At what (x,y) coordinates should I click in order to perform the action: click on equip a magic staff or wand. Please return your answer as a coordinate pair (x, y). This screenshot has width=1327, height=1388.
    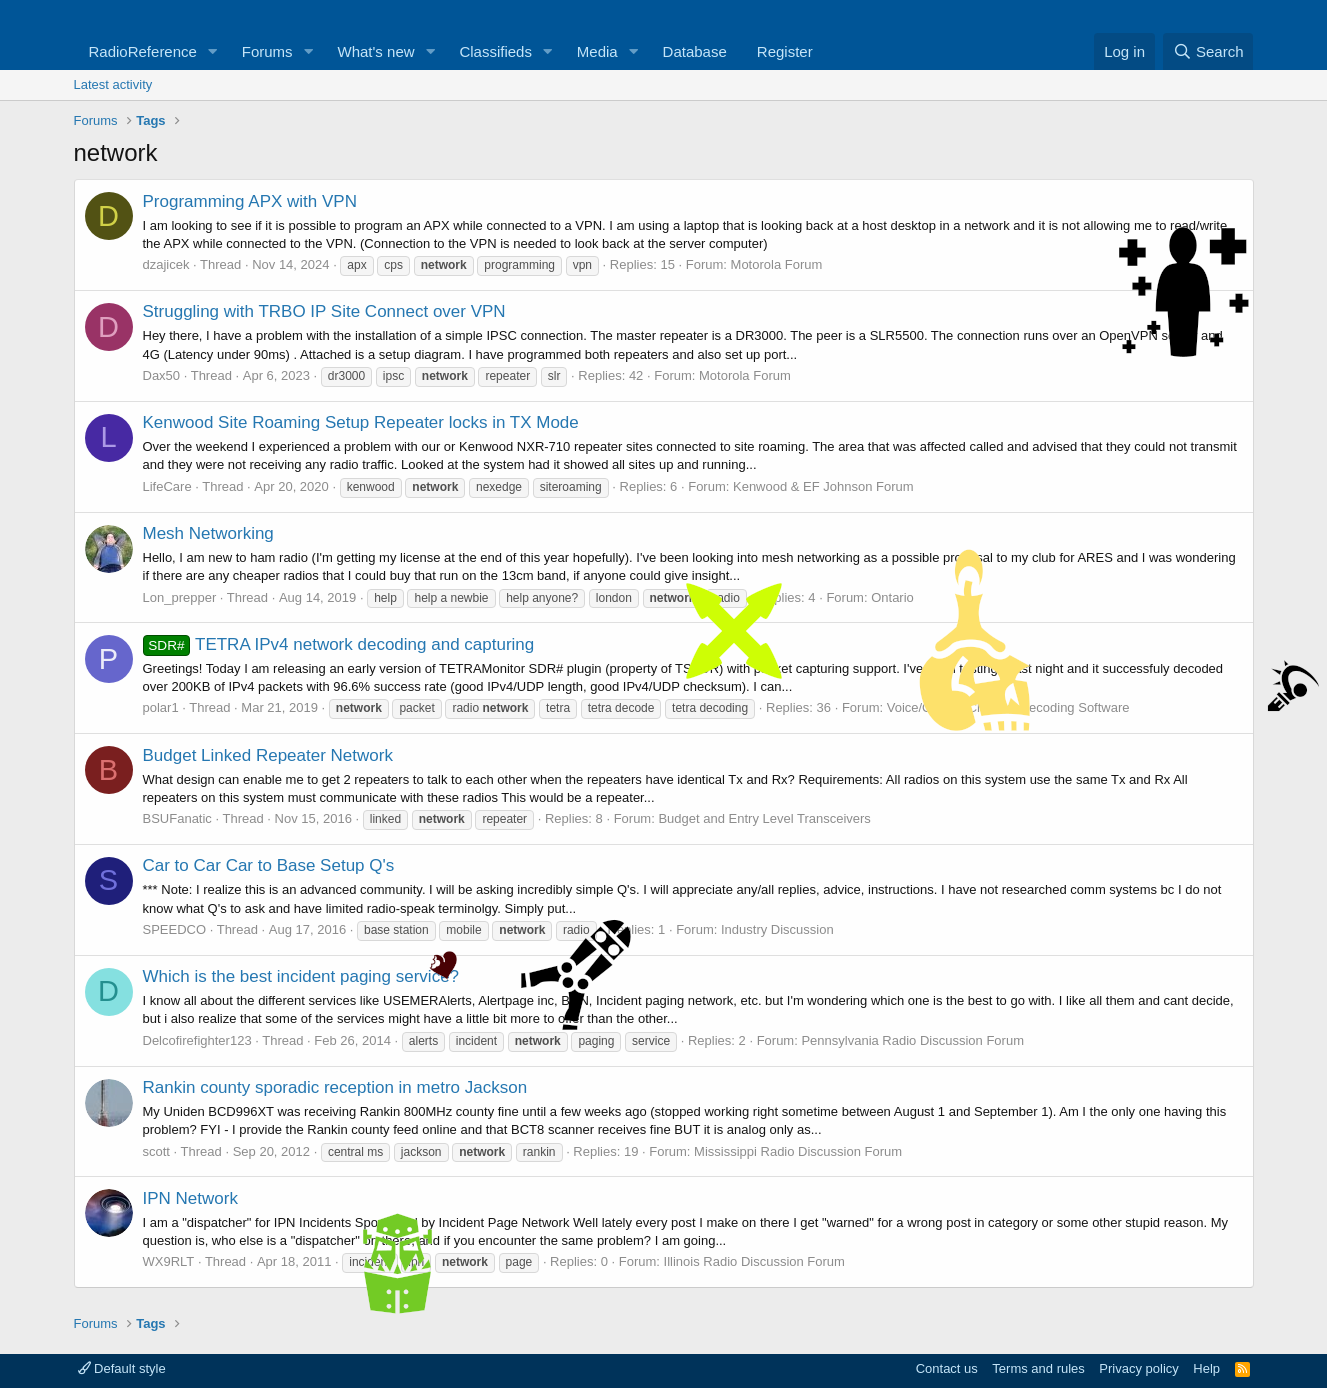
    Looking at the image, I should click on (1293, 685).